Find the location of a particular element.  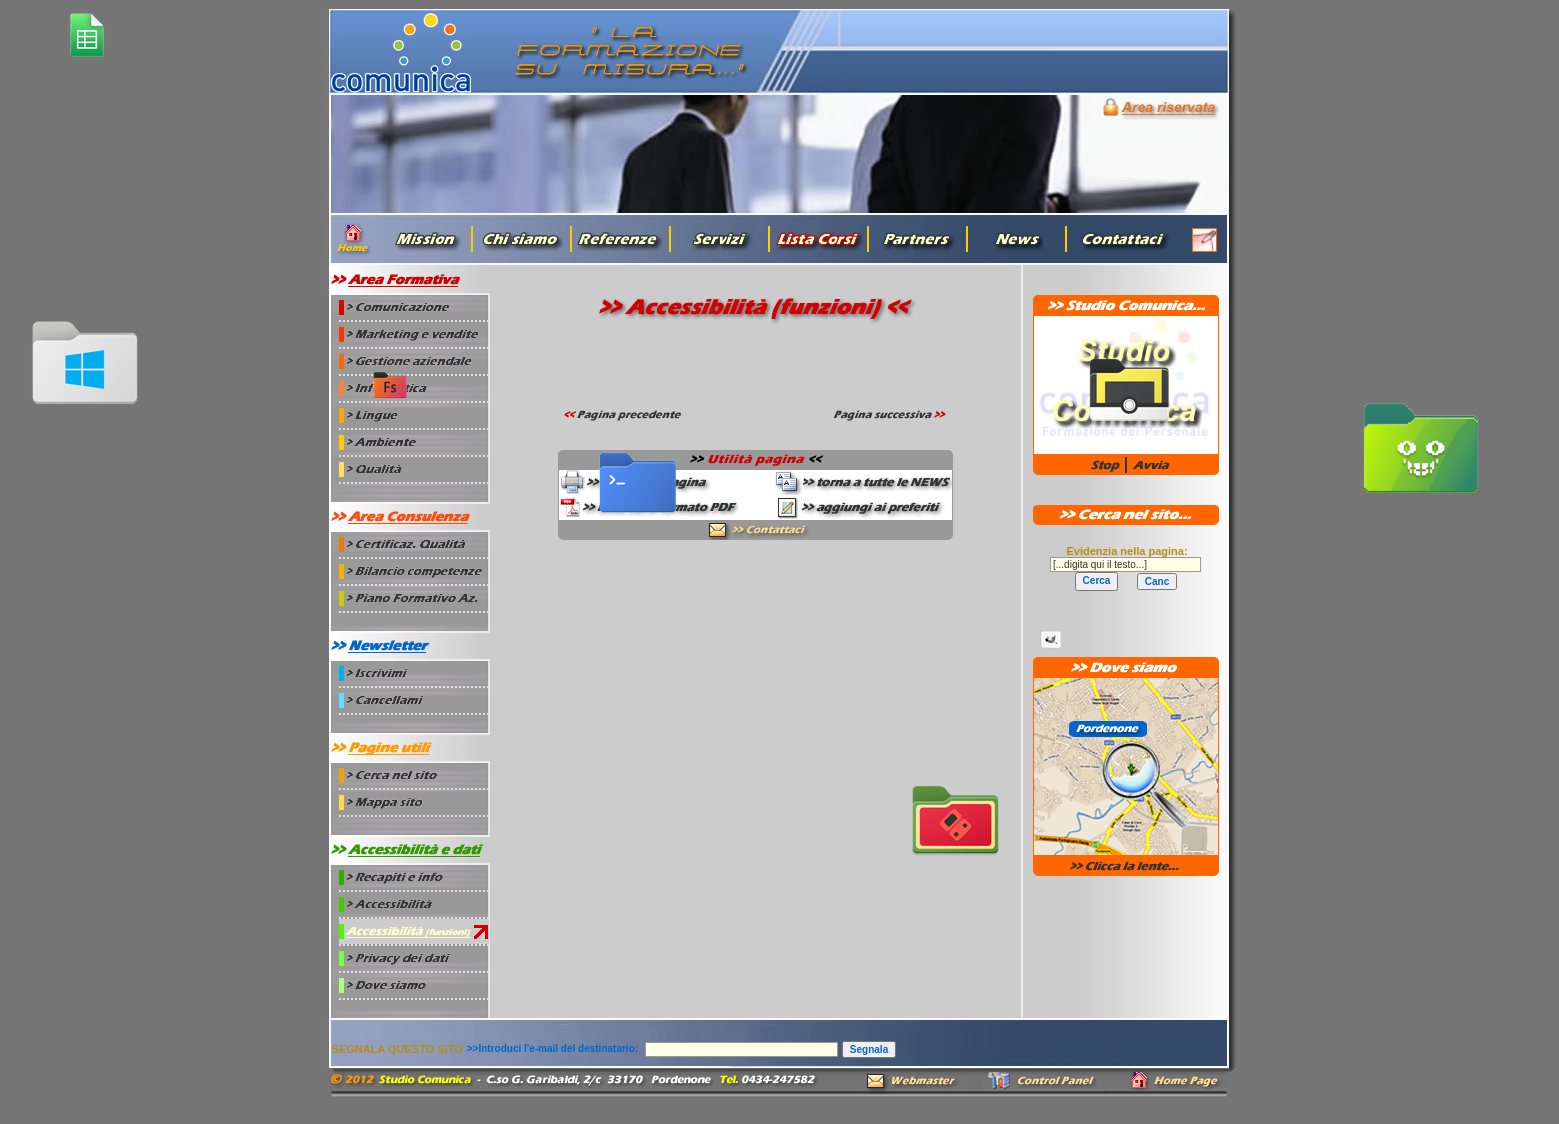

a compressed GIMP image file (.xcf.gz or .xcf.bz2) is located at coordinates (1051, 639).